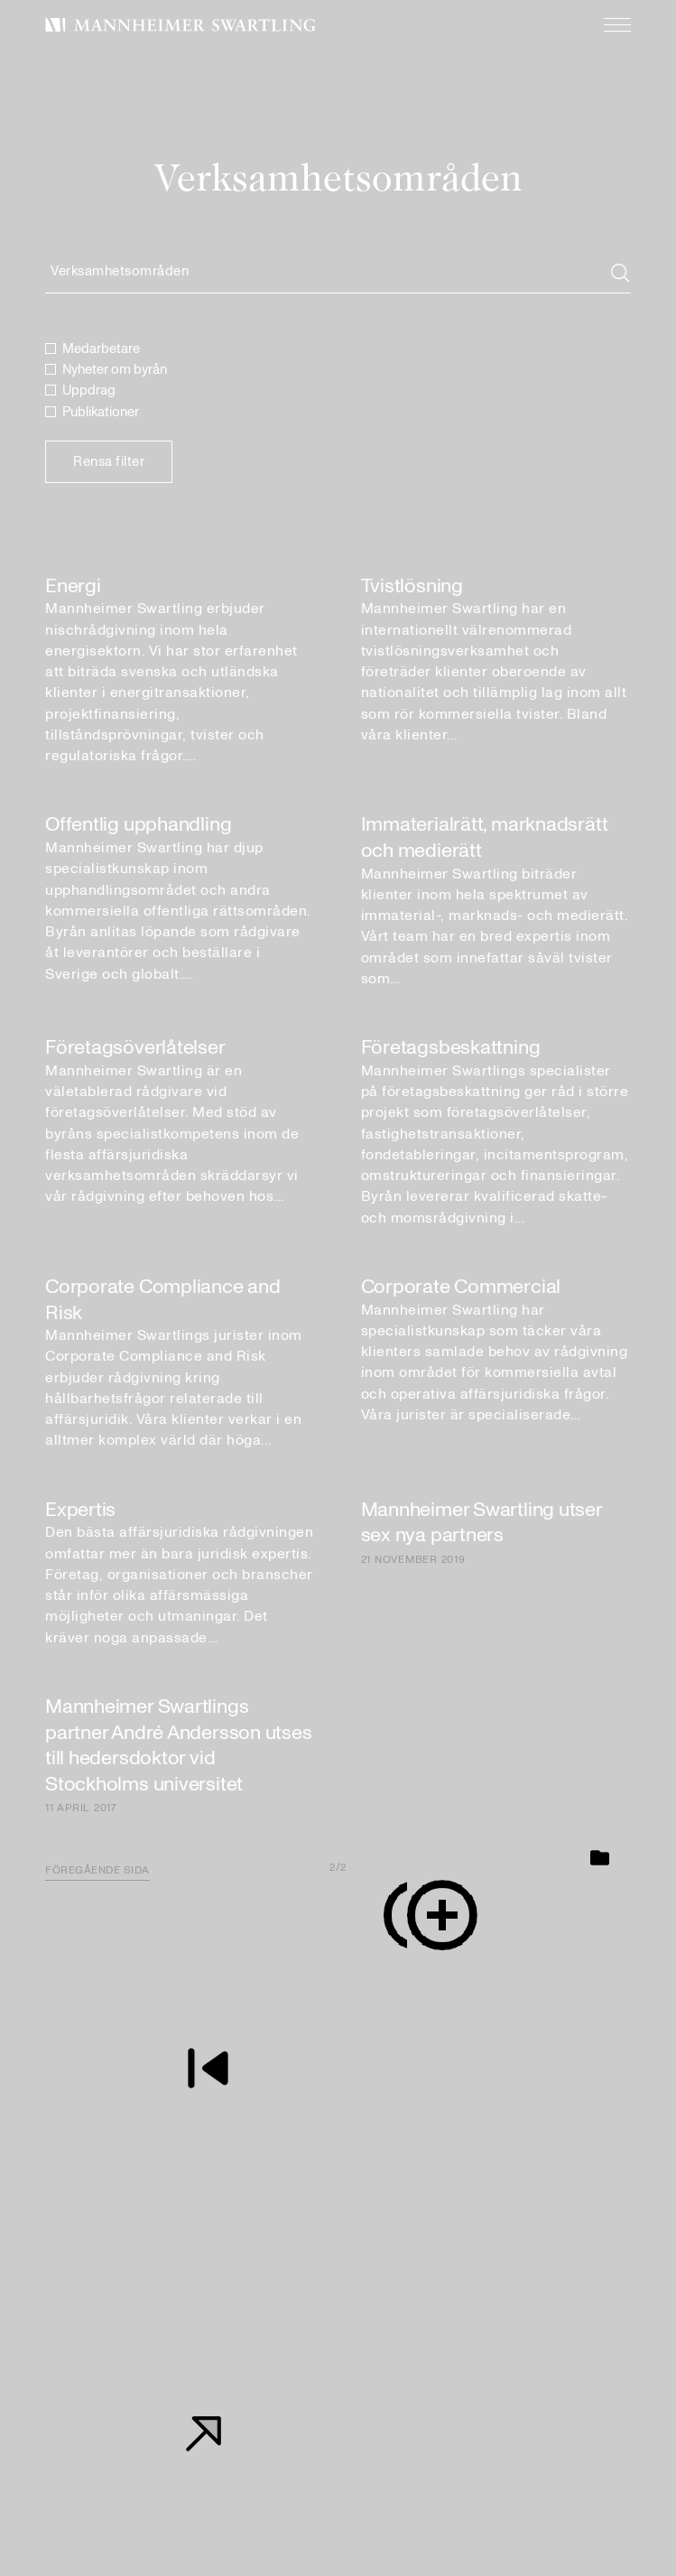  Describe the element at coordinates (208, 2068) in the screenshot. I see `skip to the previous track` at that location.